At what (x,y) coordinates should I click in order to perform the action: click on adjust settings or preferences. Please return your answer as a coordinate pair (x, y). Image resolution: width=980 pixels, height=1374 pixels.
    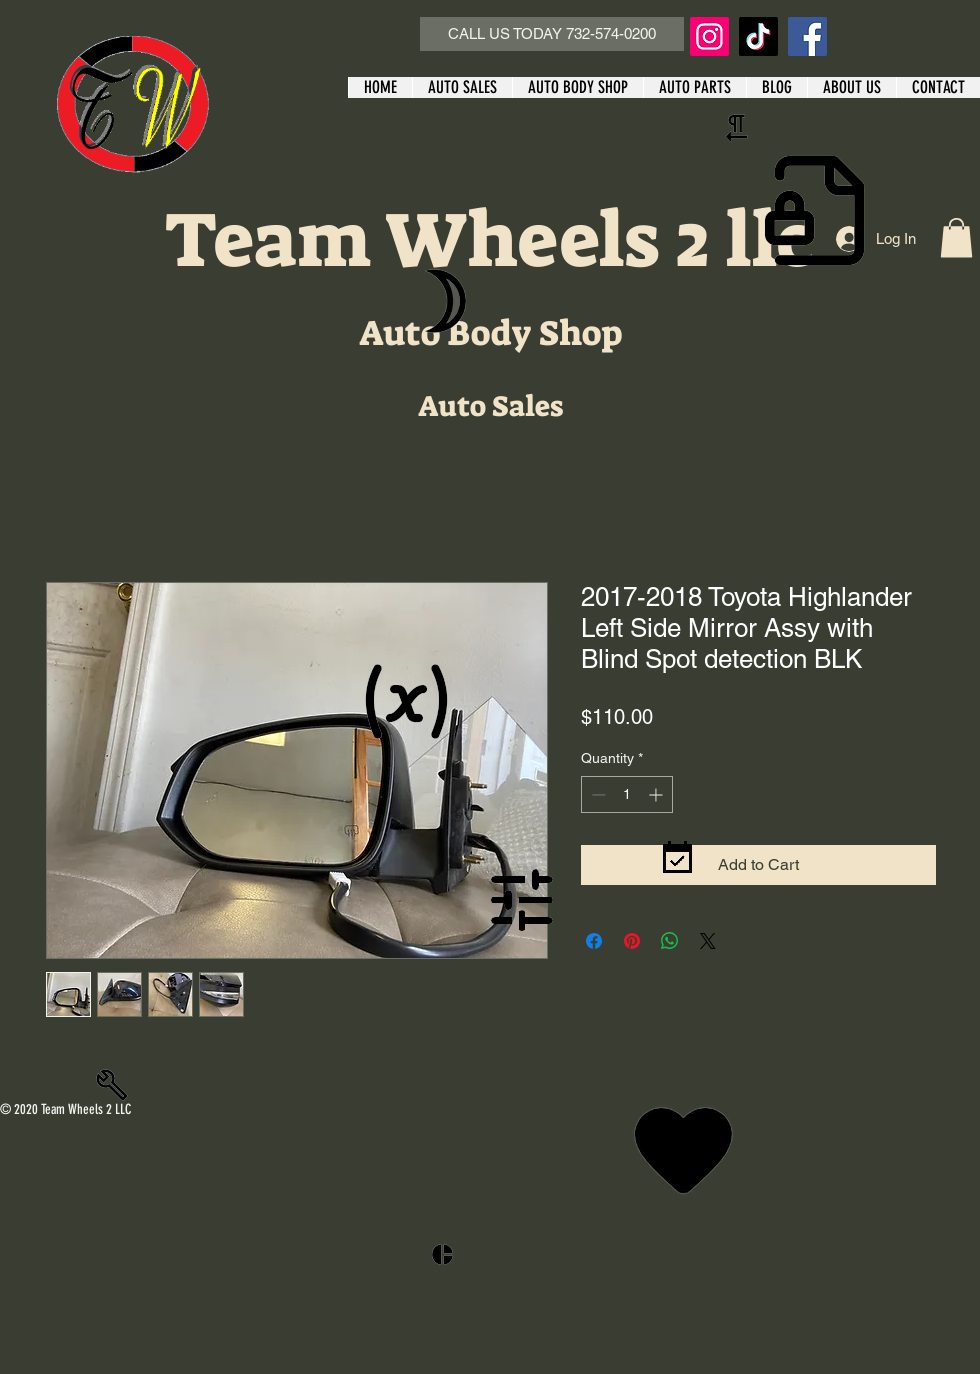
    Looking at the image, I should click on (522, 900).